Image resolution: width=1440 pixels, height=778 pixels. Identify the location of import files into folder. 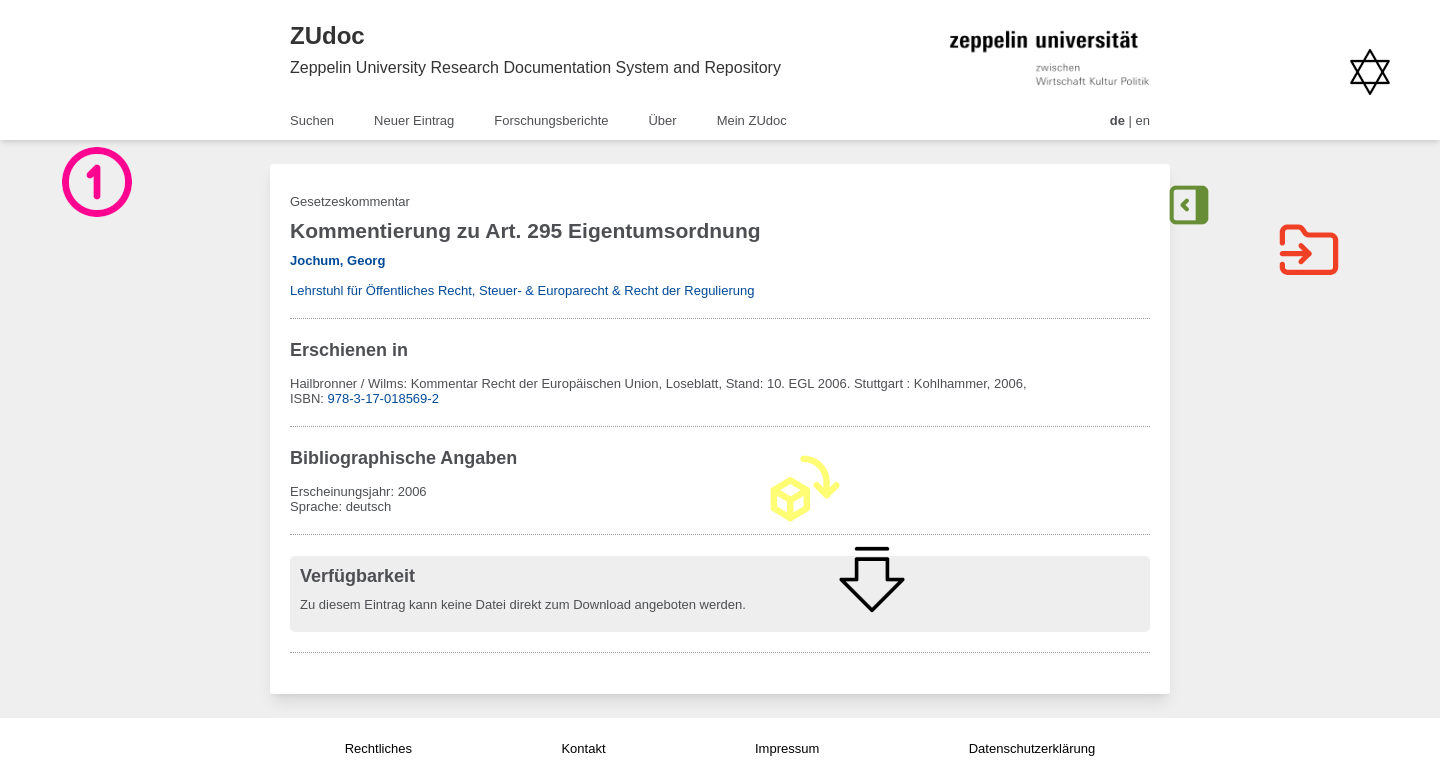
(1309, 251).